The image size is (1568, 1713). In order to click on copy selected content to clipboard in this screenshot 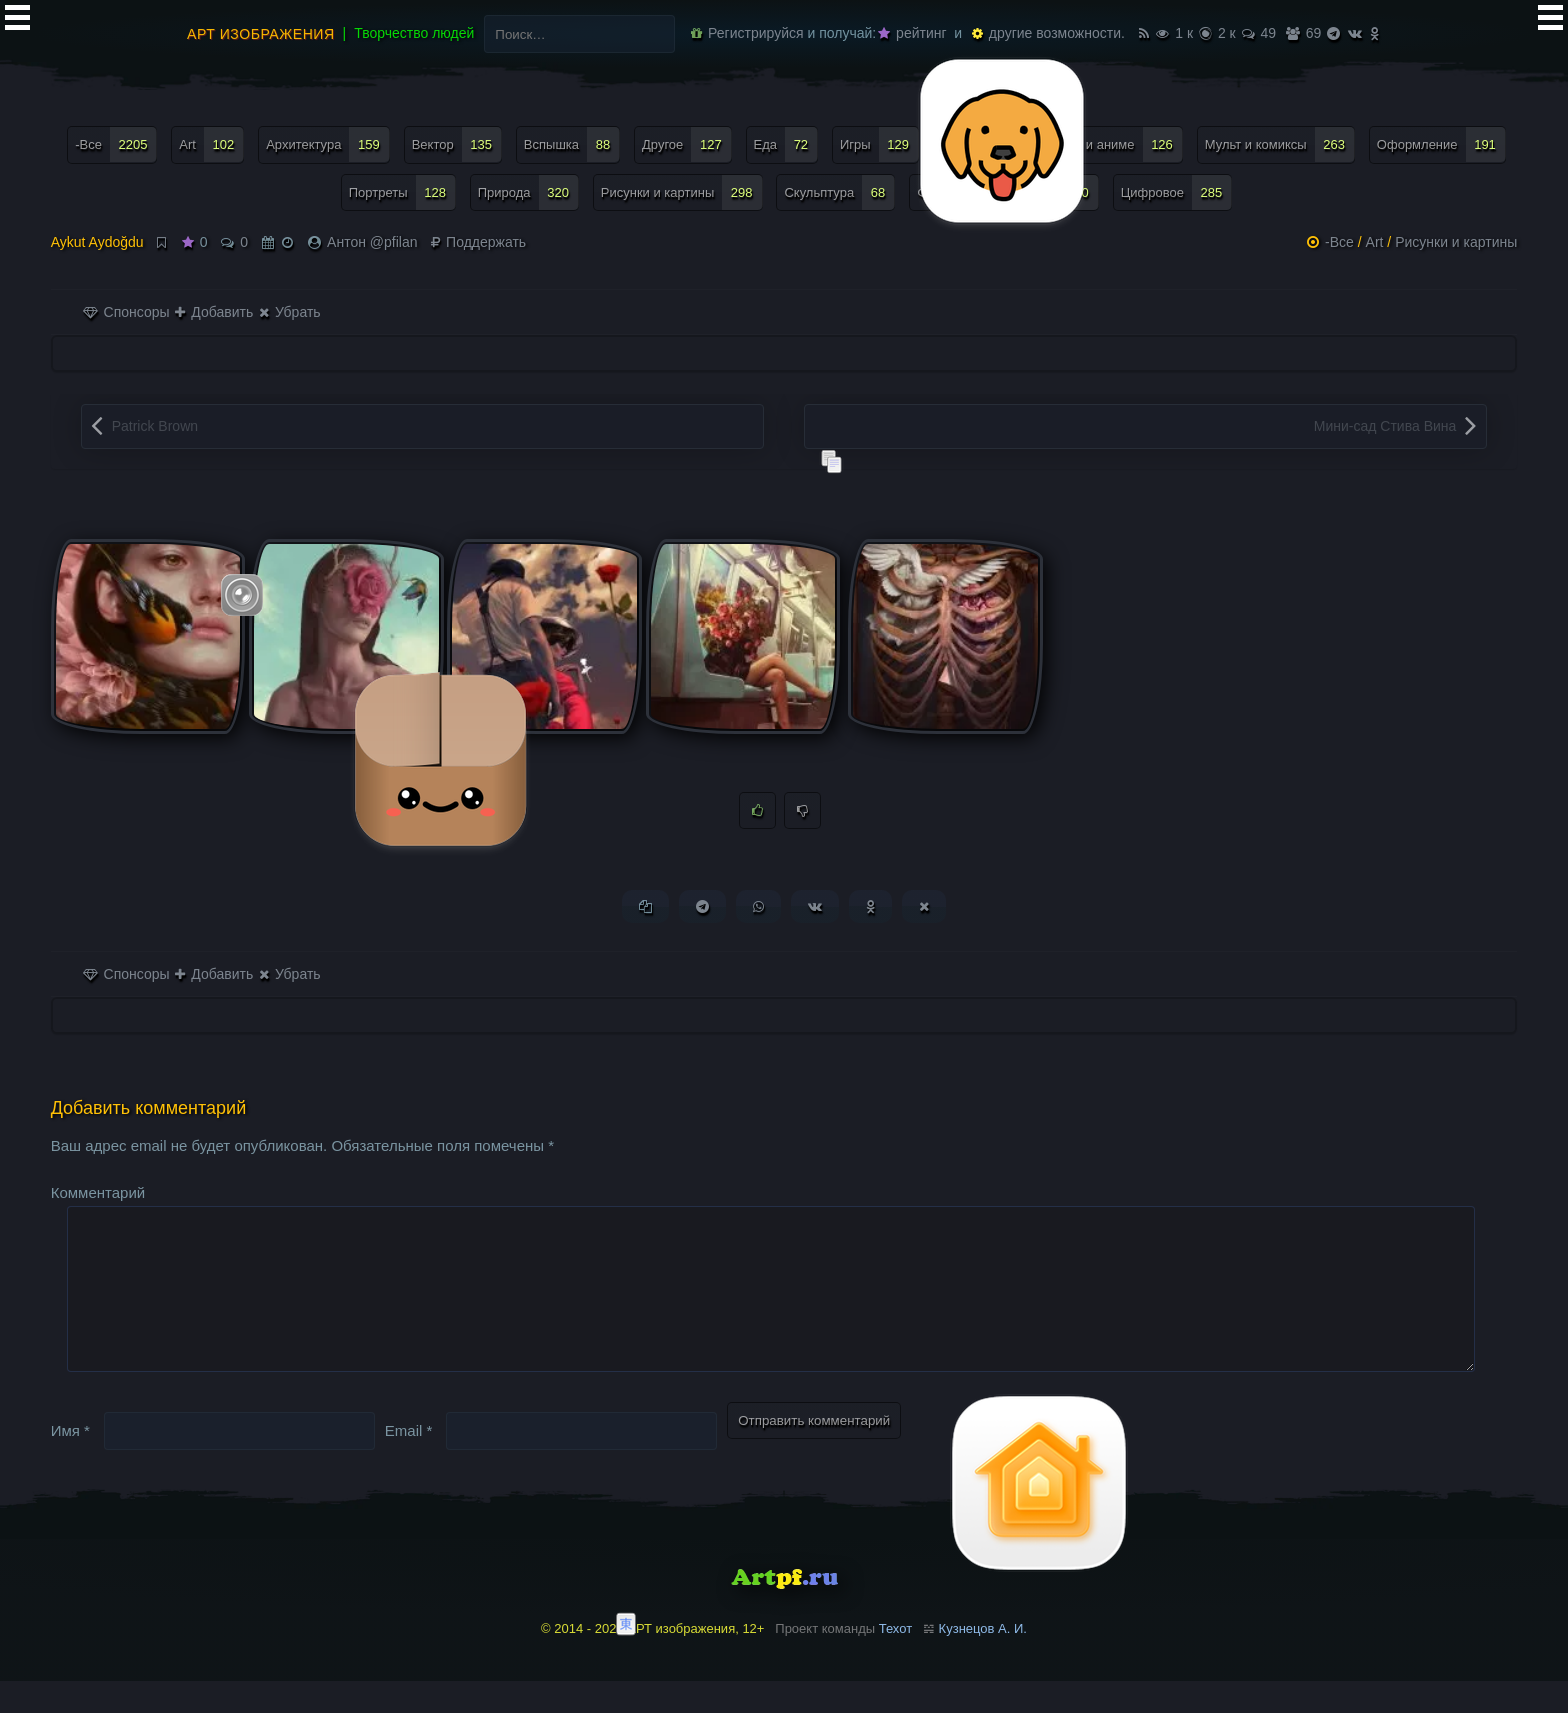, I will do `click(831, 461)`.